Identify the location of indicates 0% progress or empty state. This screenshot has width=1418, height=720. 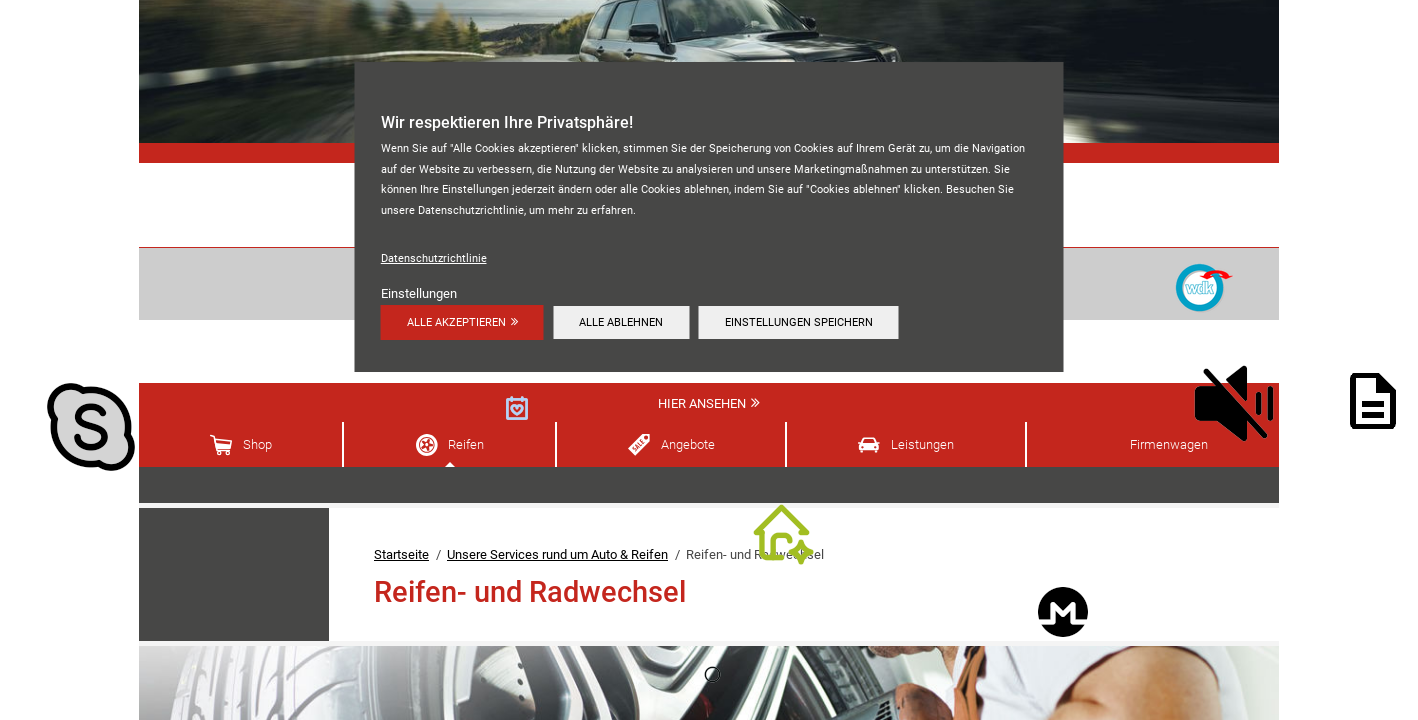
(712, 674).